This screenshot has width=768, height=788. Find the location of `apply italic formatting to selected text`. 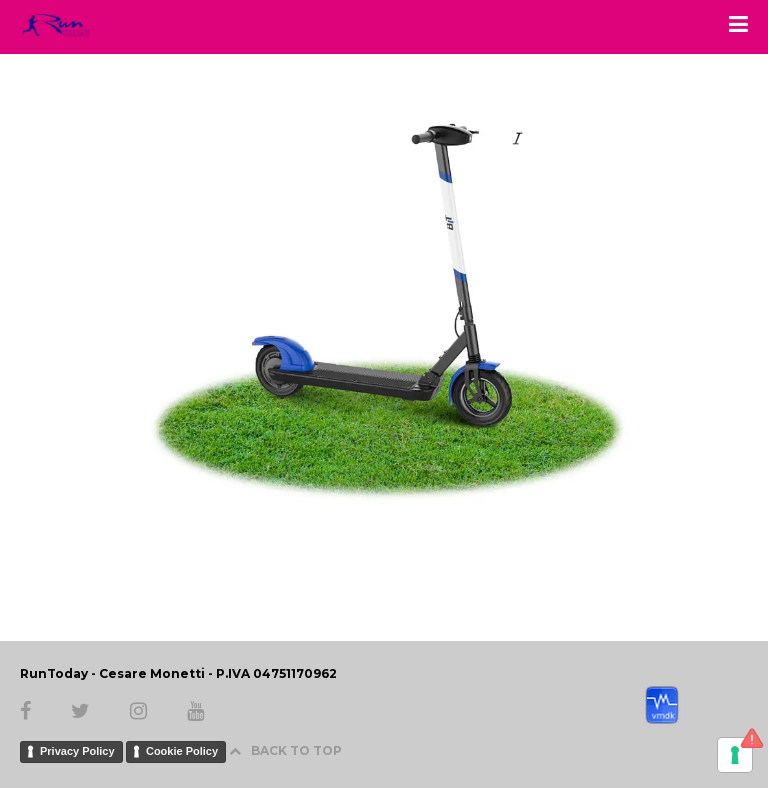

apply italic formatting to selected text is located at coordinates (517, 138).